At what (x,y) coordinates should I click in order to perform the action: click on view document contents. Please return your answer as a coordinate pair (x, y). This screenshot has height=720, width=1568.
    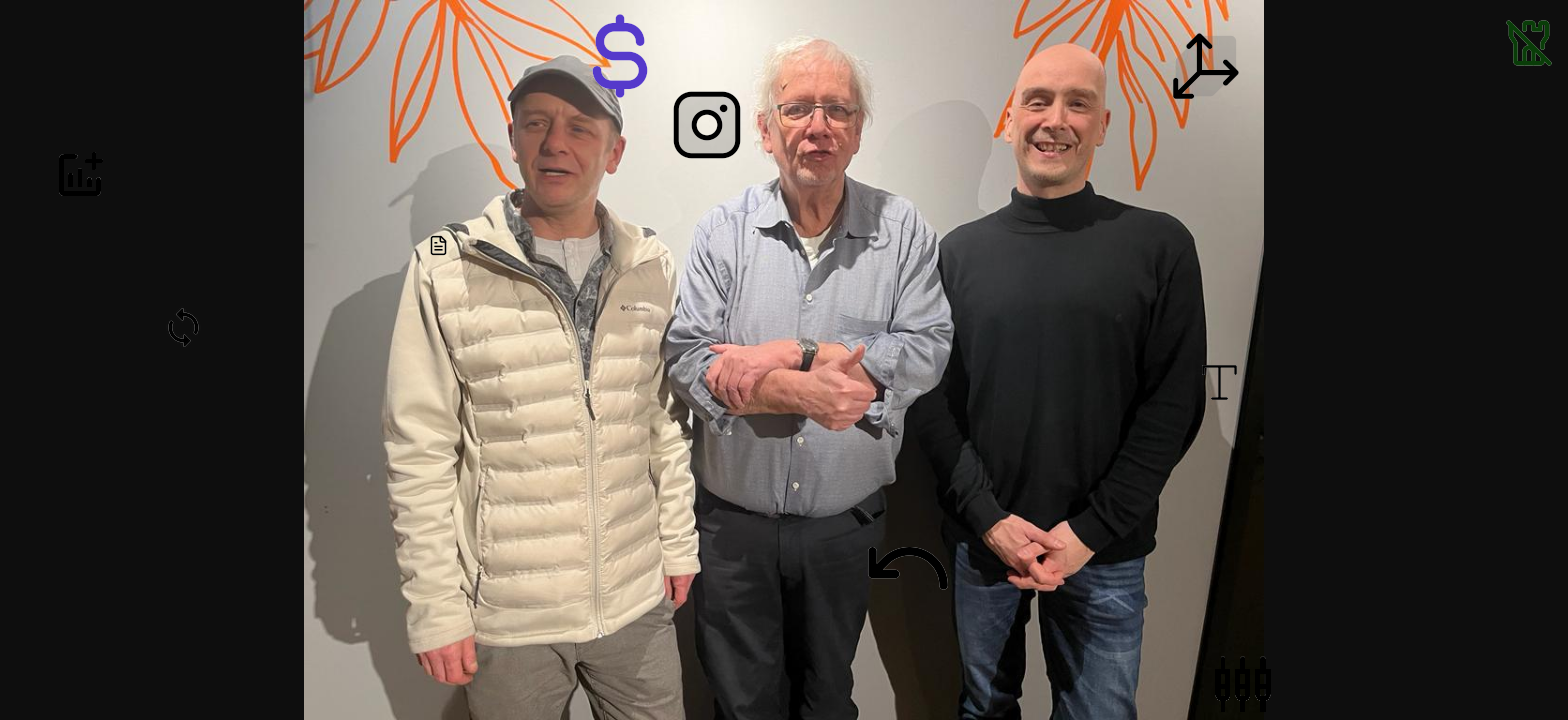
    Looking at the image, I should click on (438, 245).